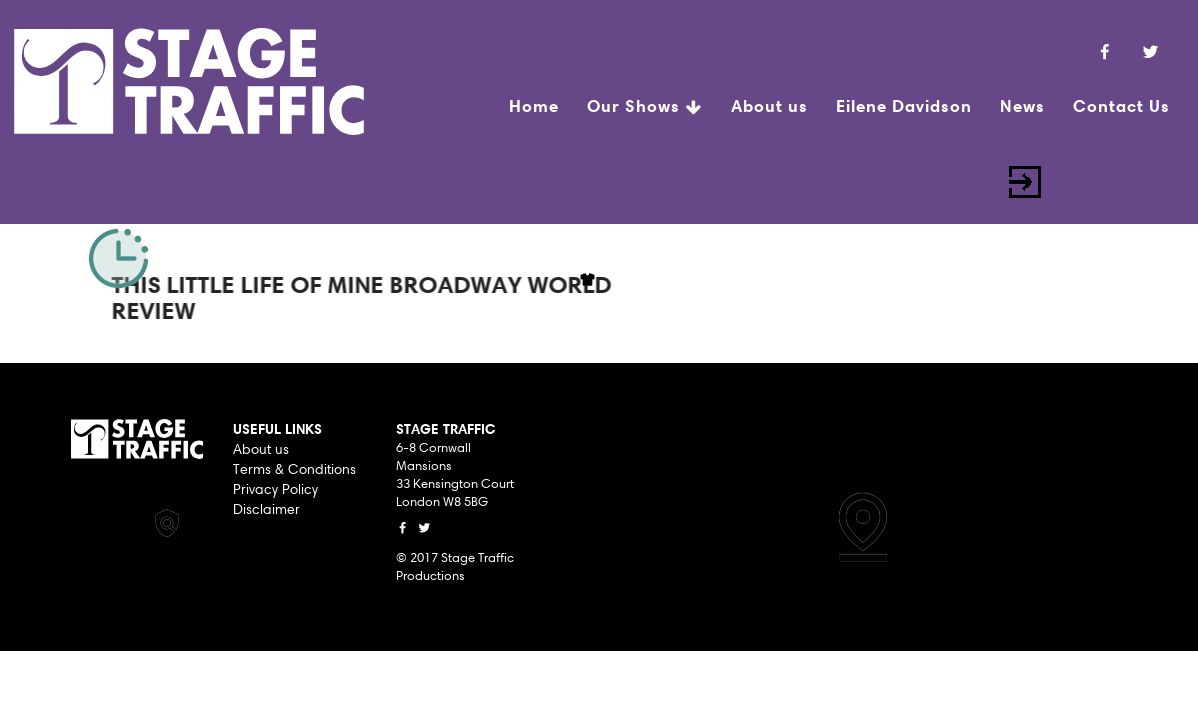 Image resolution: width=1198 pixels, height=720 pixels. Describe the element at coordinates (167, 523) in the screenshot. I see `view privacy policy or terms` at that location.